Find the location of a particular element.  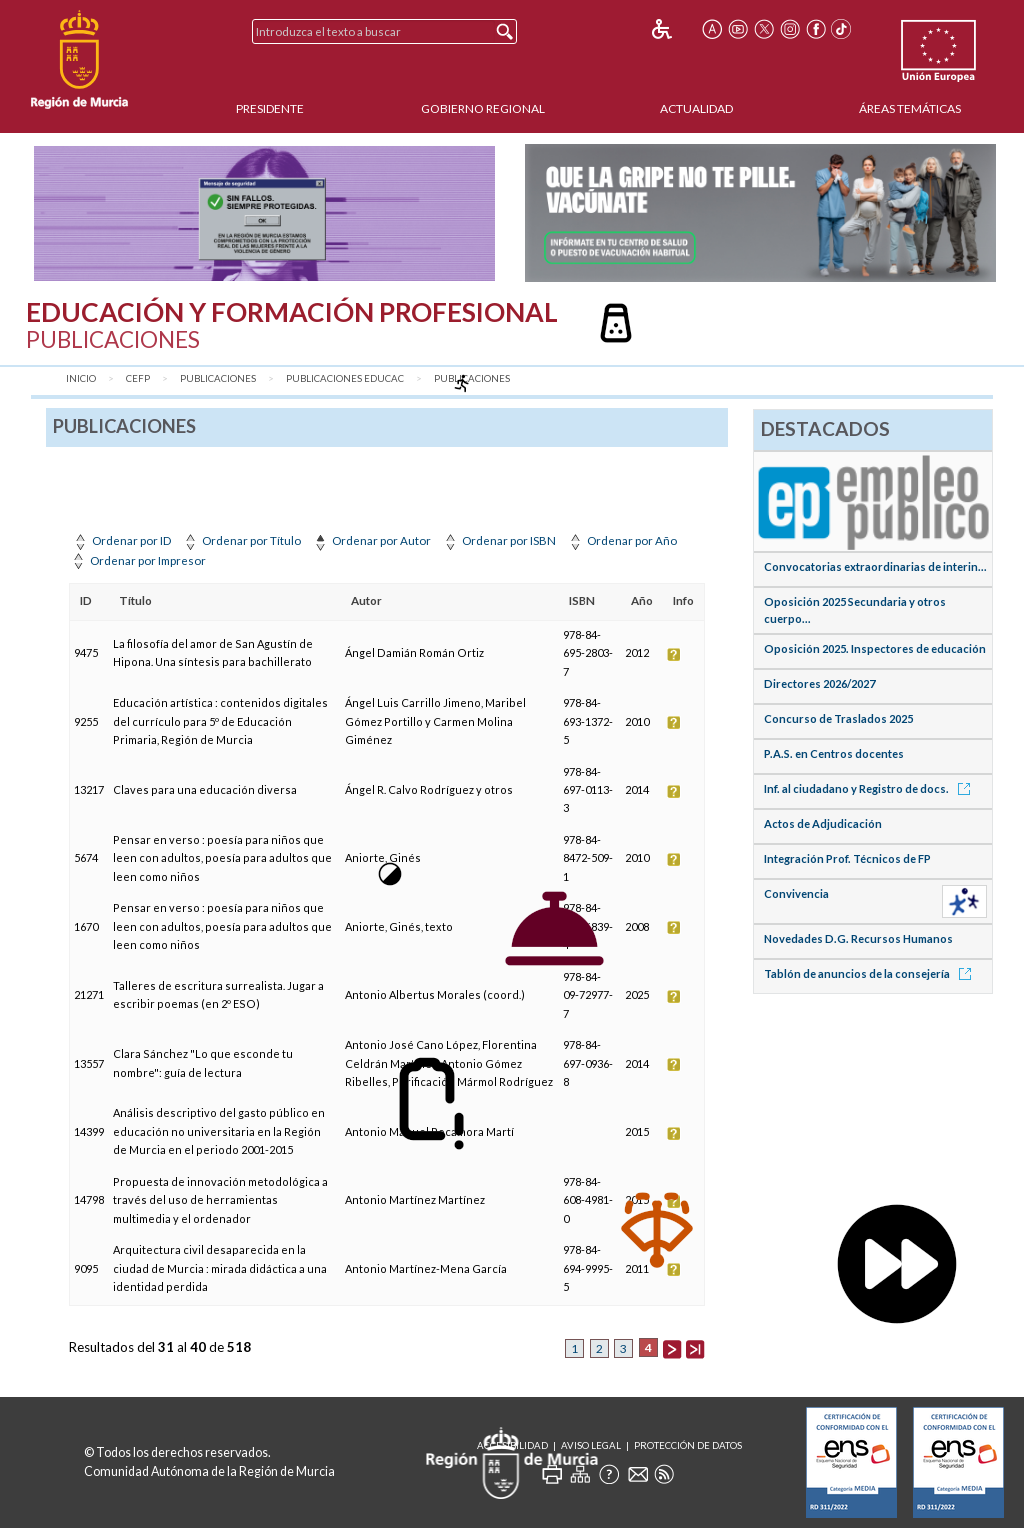

toggle contrast or dark/light mode is located at coordinates (390, 874).